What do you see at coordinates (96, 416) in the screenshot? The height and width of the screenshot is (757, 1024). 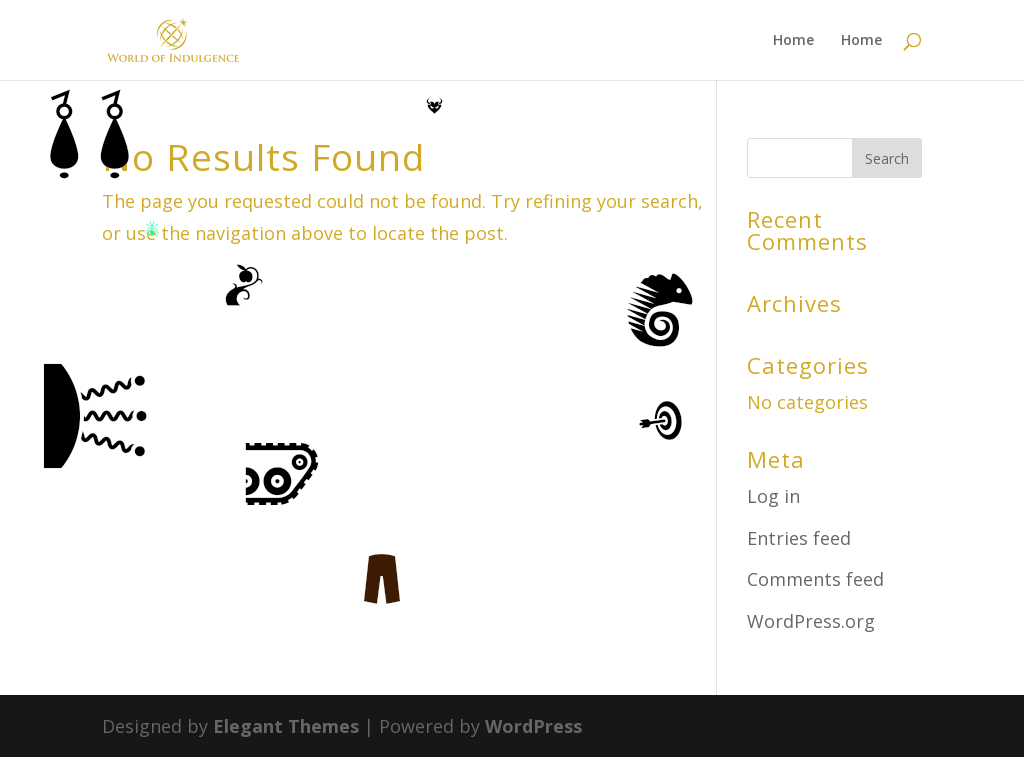 I see `indicates radiation or radioactive hazard warning` at bounding box center [96, 416].